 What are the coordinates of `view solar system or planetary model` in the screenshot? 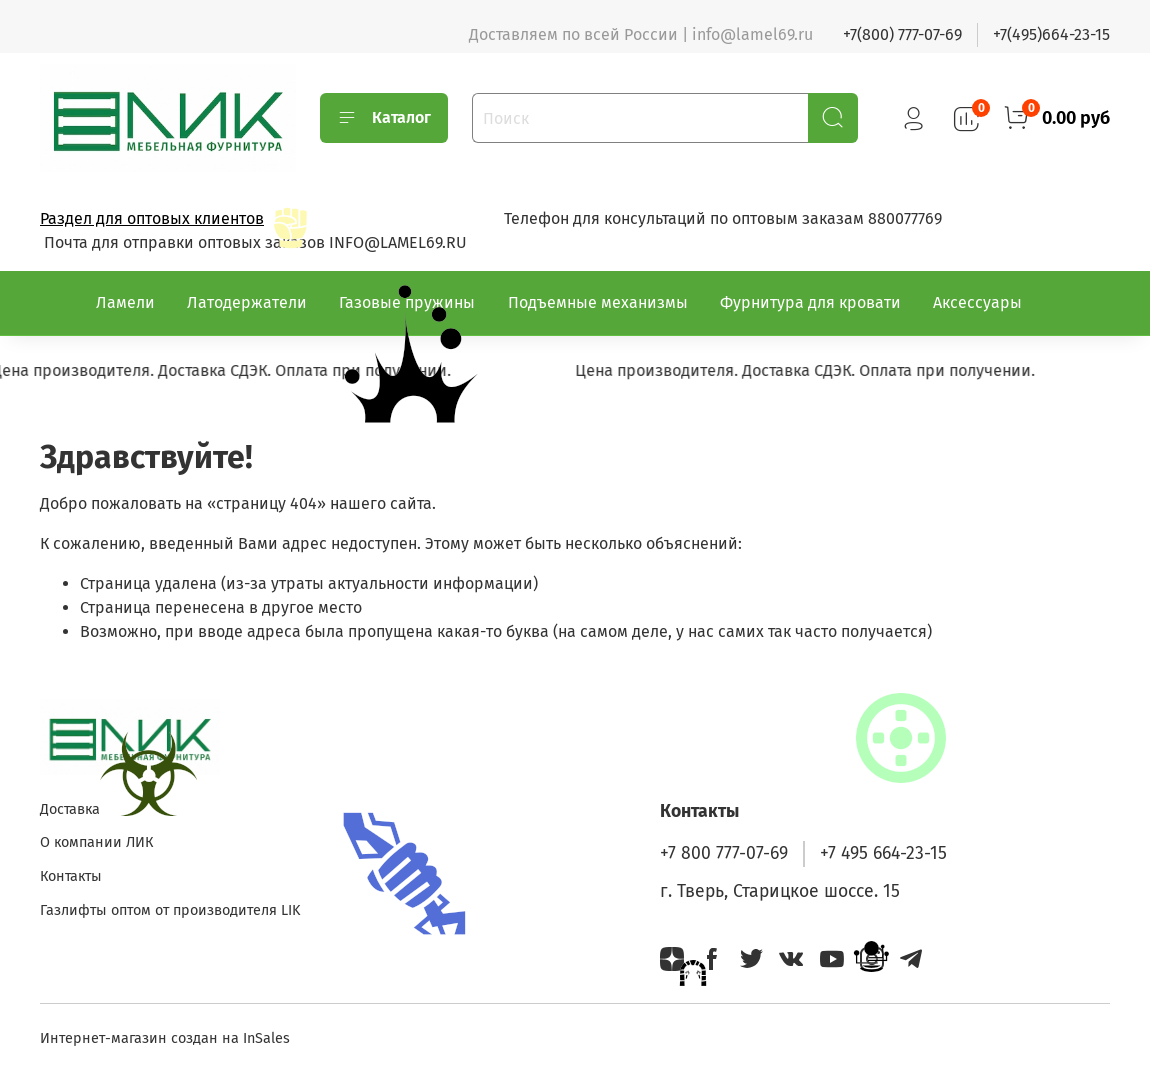 It's located at (871, 955).